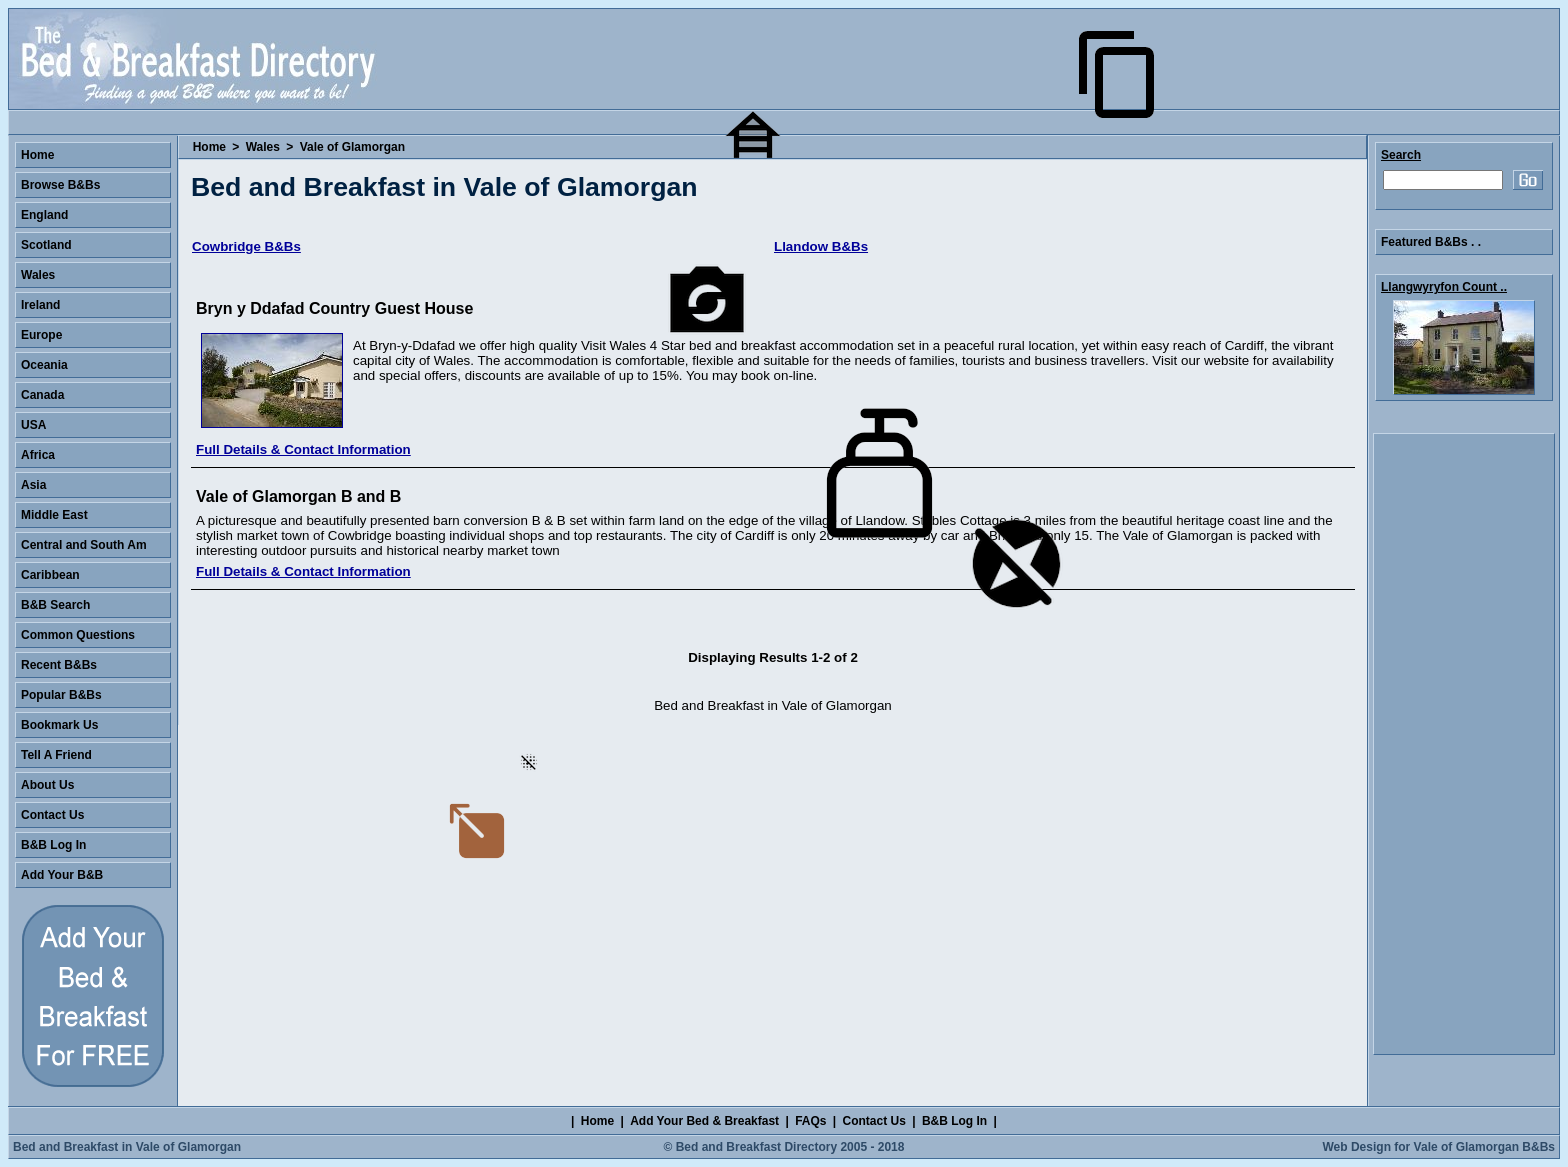 The width and height of the screenshot is (1568, 1167). Describe the element at coordinates (1118, 74) in the screenshot. I see `copy to clipboard` at that location.